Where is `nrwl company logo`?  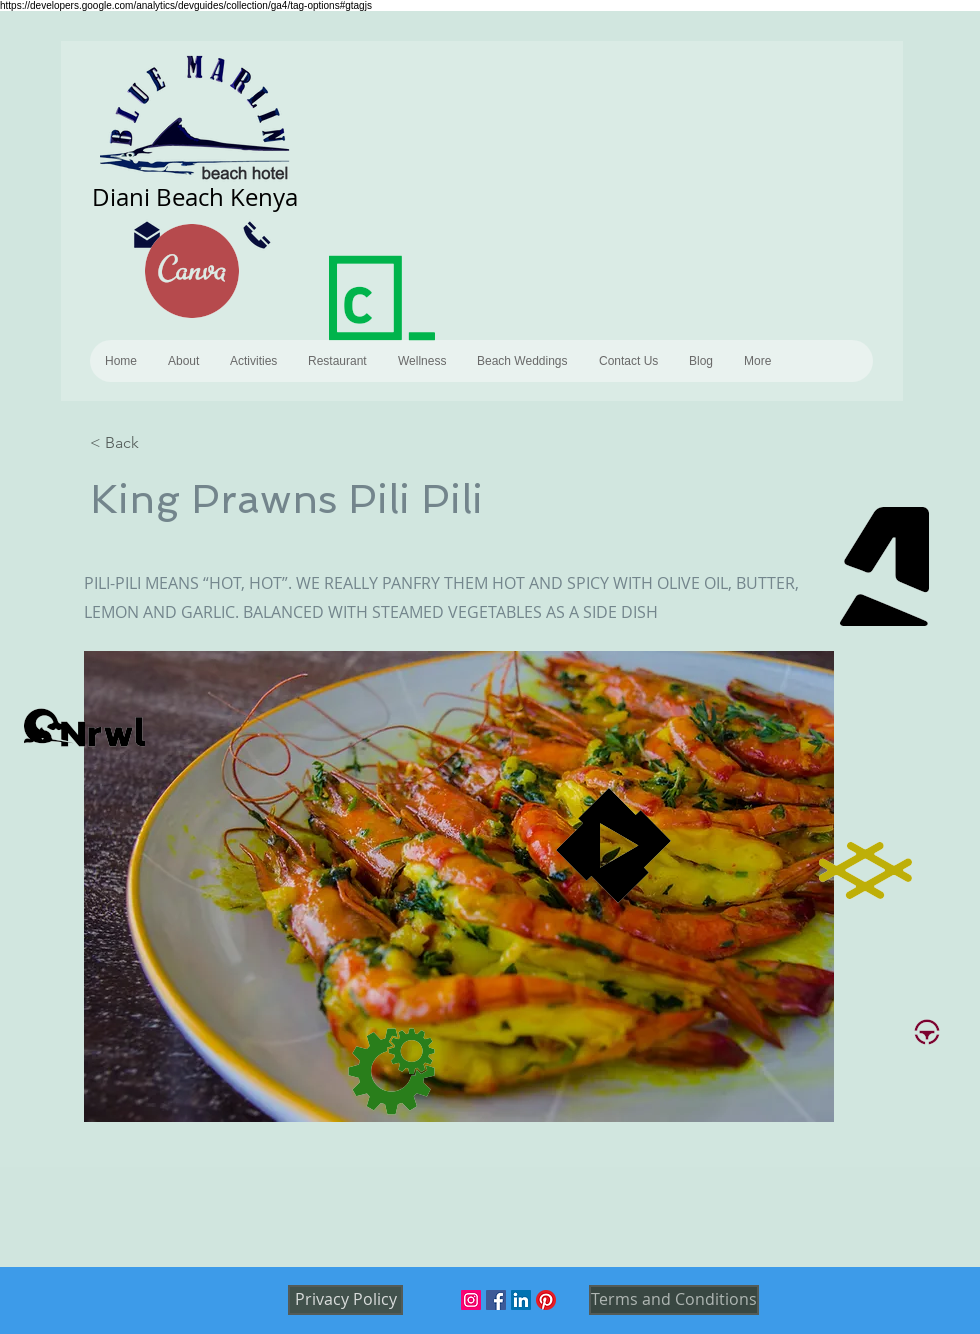
nrwl company logo is located at coordinates (84, 727).